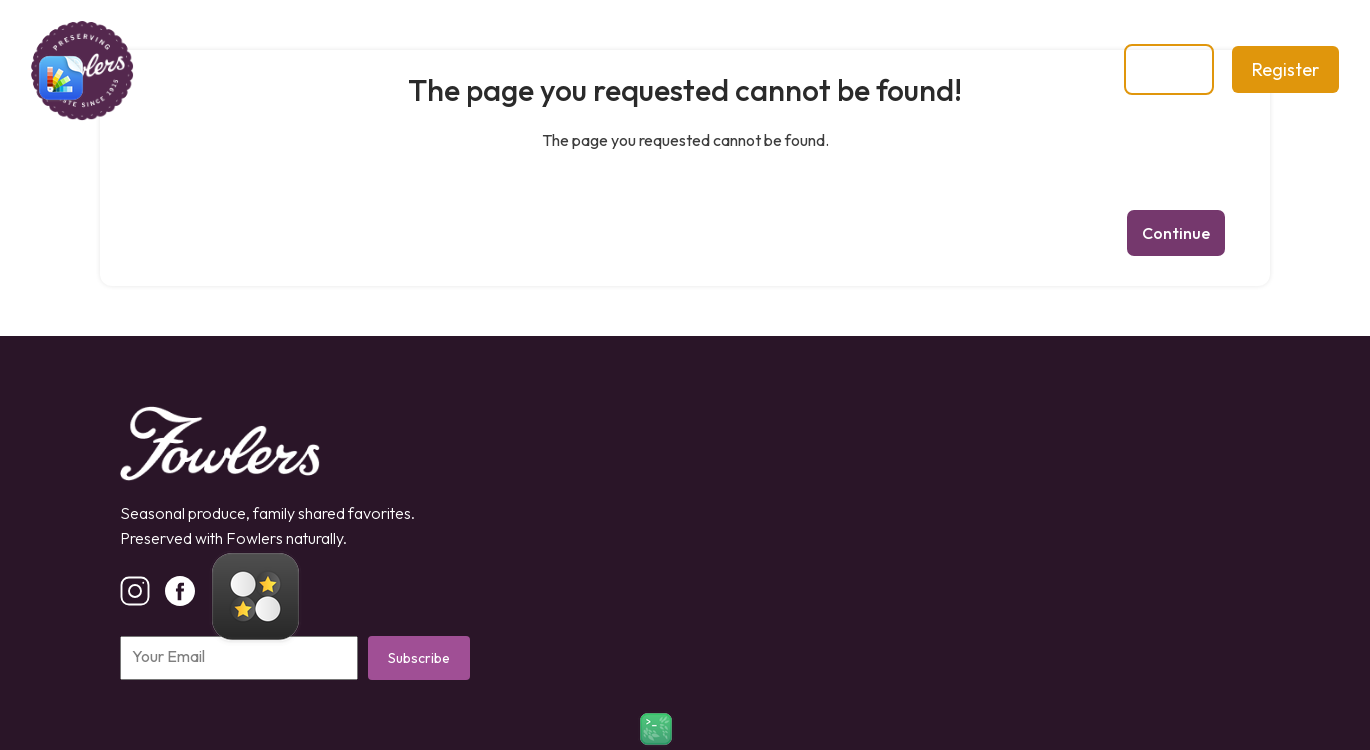 This screenshot has width=1370, height=750. I want to click on open appearance and theme settings, so click(61, 78).